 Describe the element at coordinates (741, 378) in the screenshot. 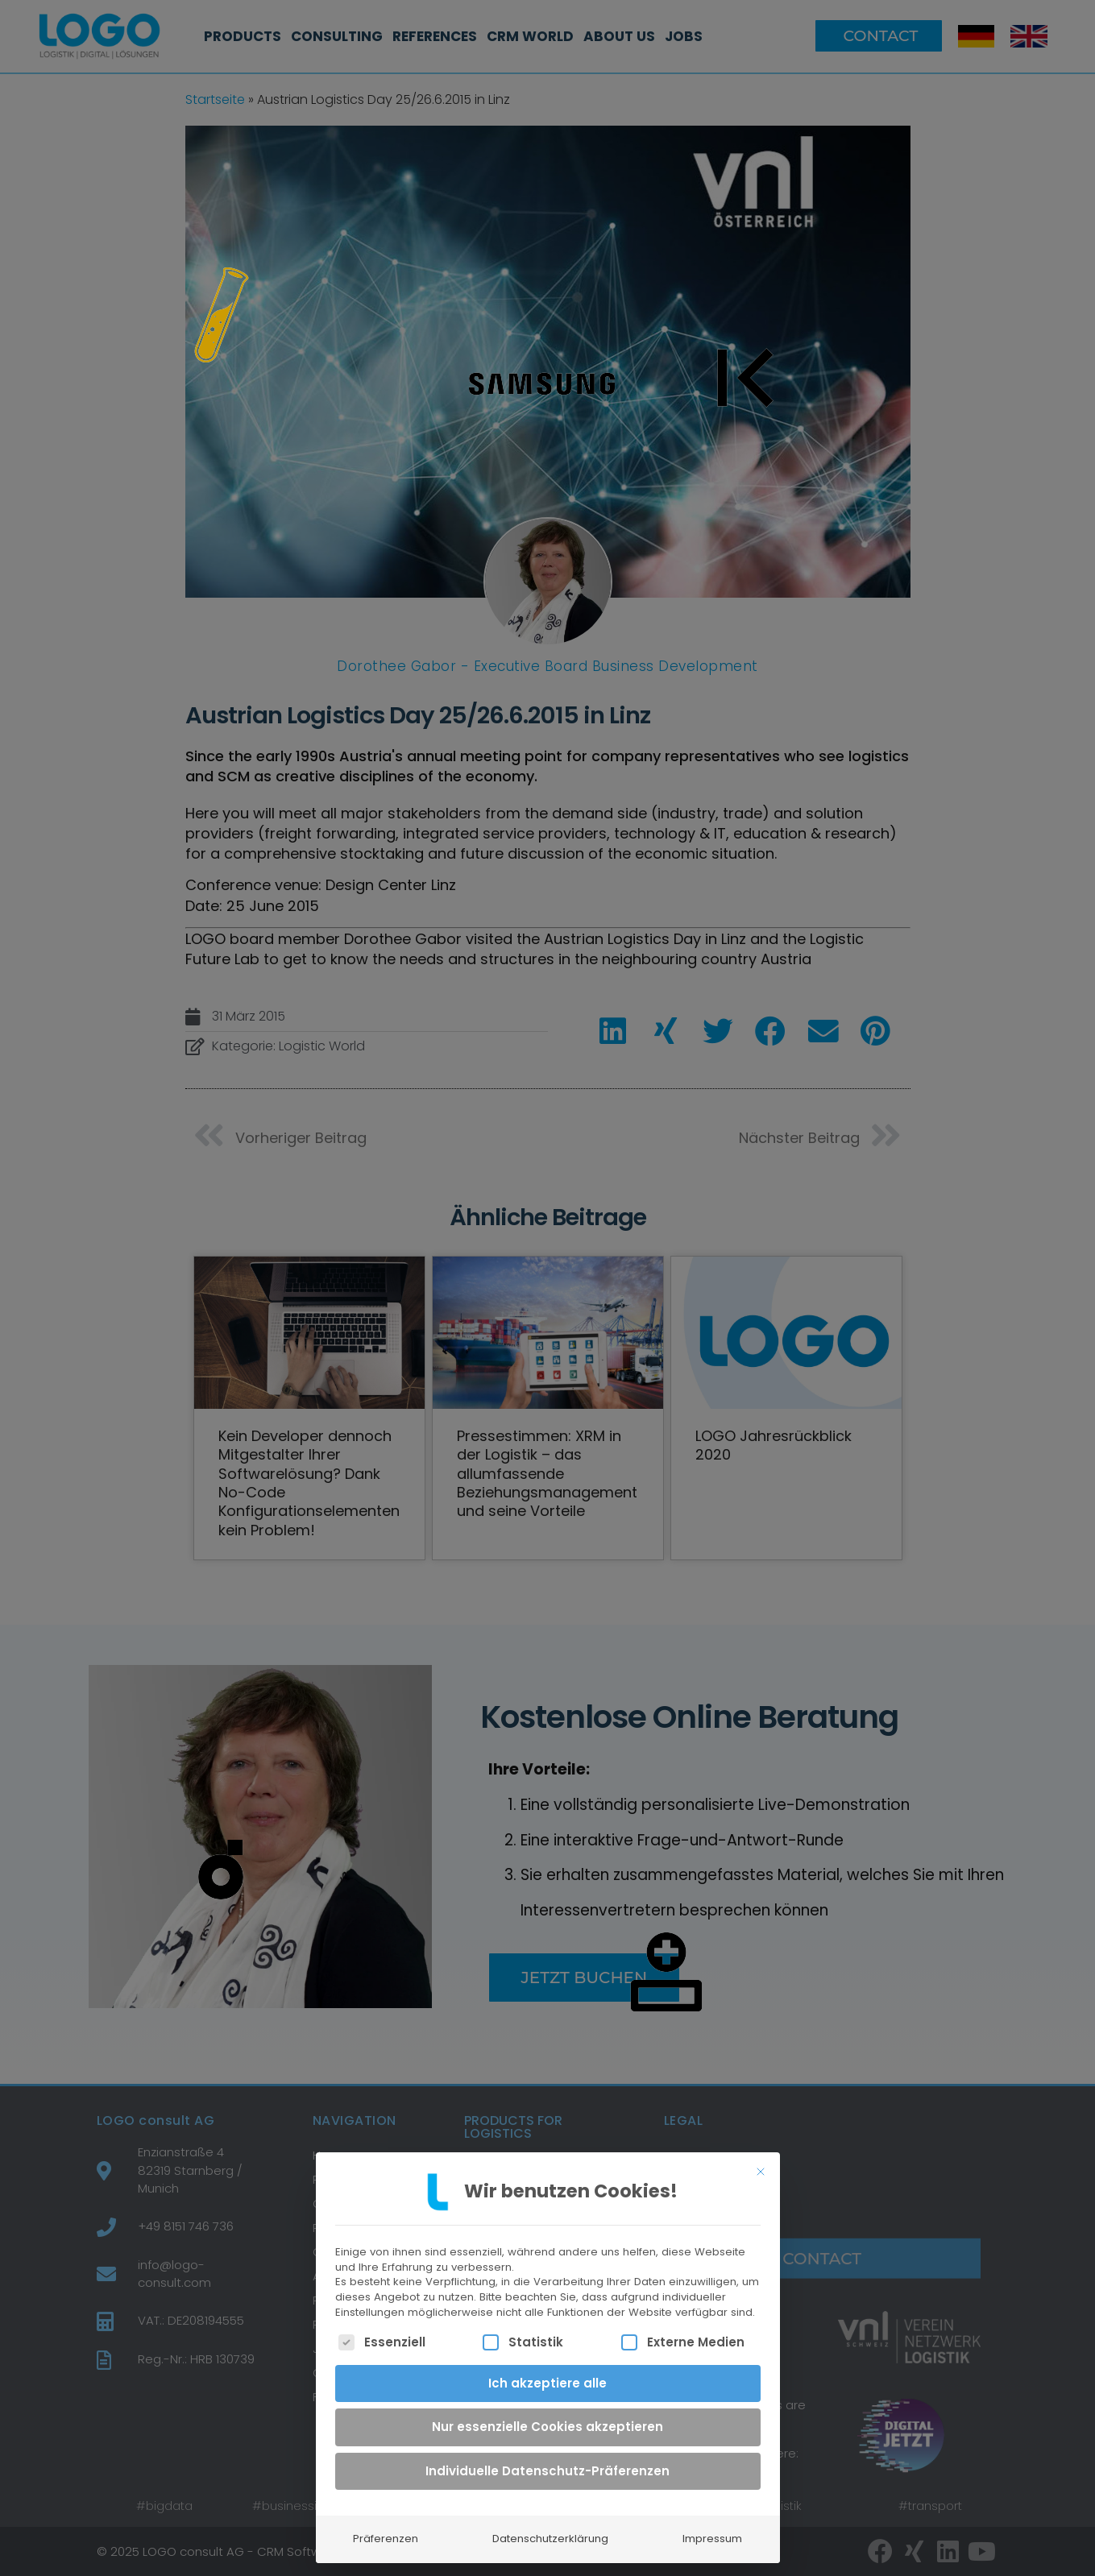

I see `skip to previous track` at that location.